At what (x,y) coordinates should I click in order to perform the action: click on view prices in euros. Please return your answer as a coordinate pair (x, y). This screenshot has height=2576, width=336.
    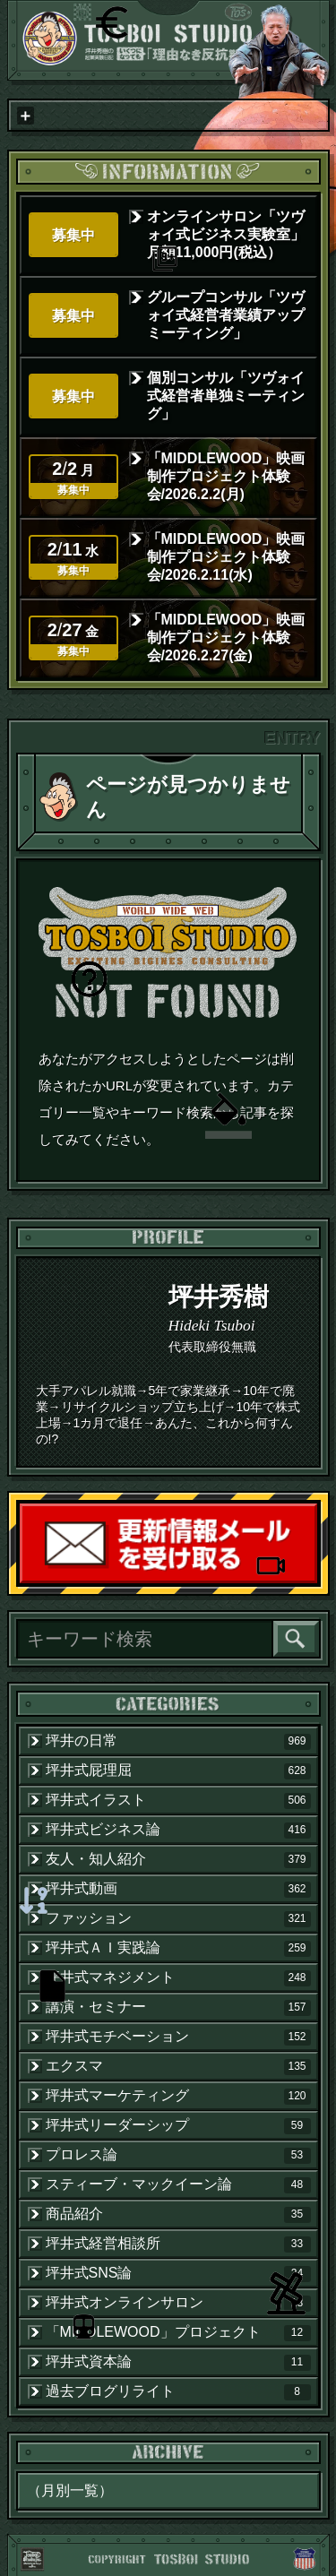
    Looking at the image, I should click on (112, 22).